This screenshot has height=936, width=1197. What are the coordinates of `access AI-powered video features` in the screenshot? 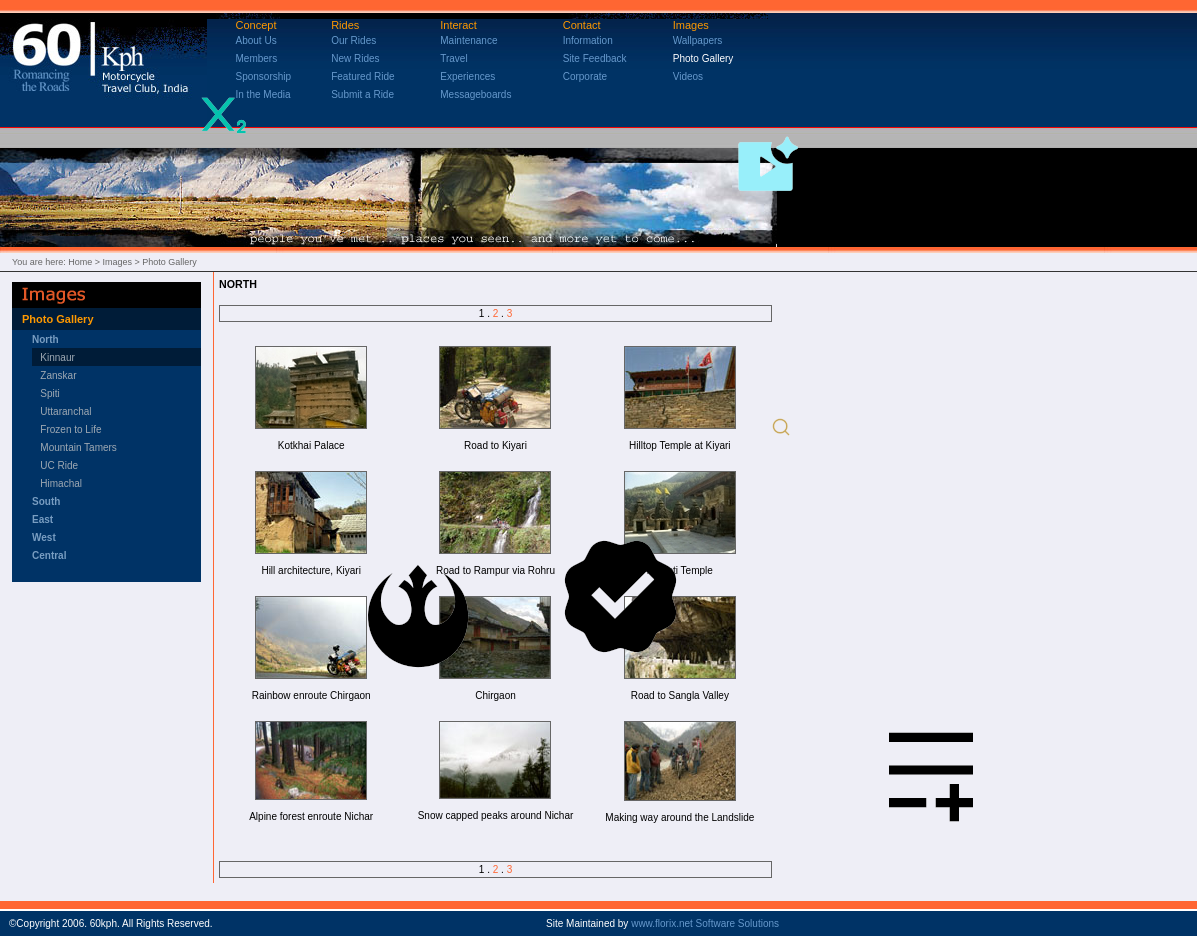 It's located at (765, 166).